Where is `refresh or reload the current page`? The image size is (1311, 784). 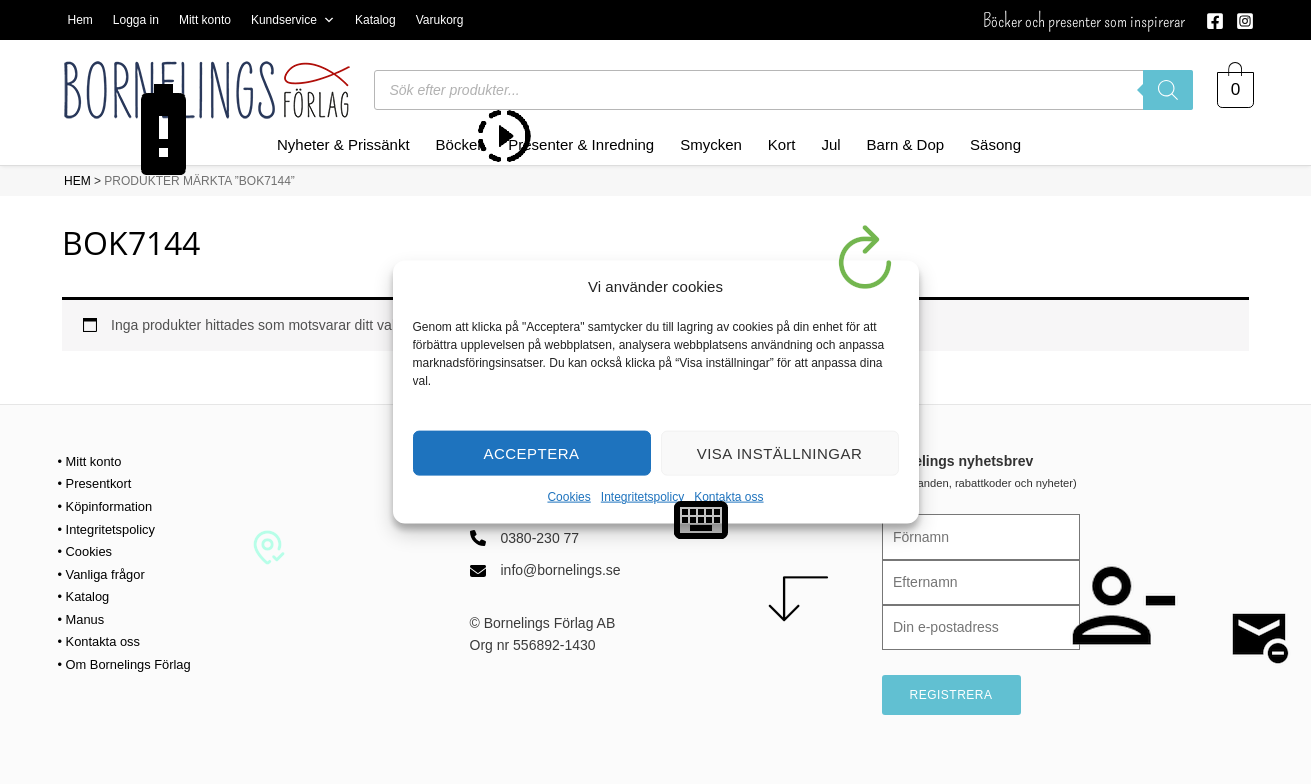 refresh or reload the current page is located at coordinates (865, 257).